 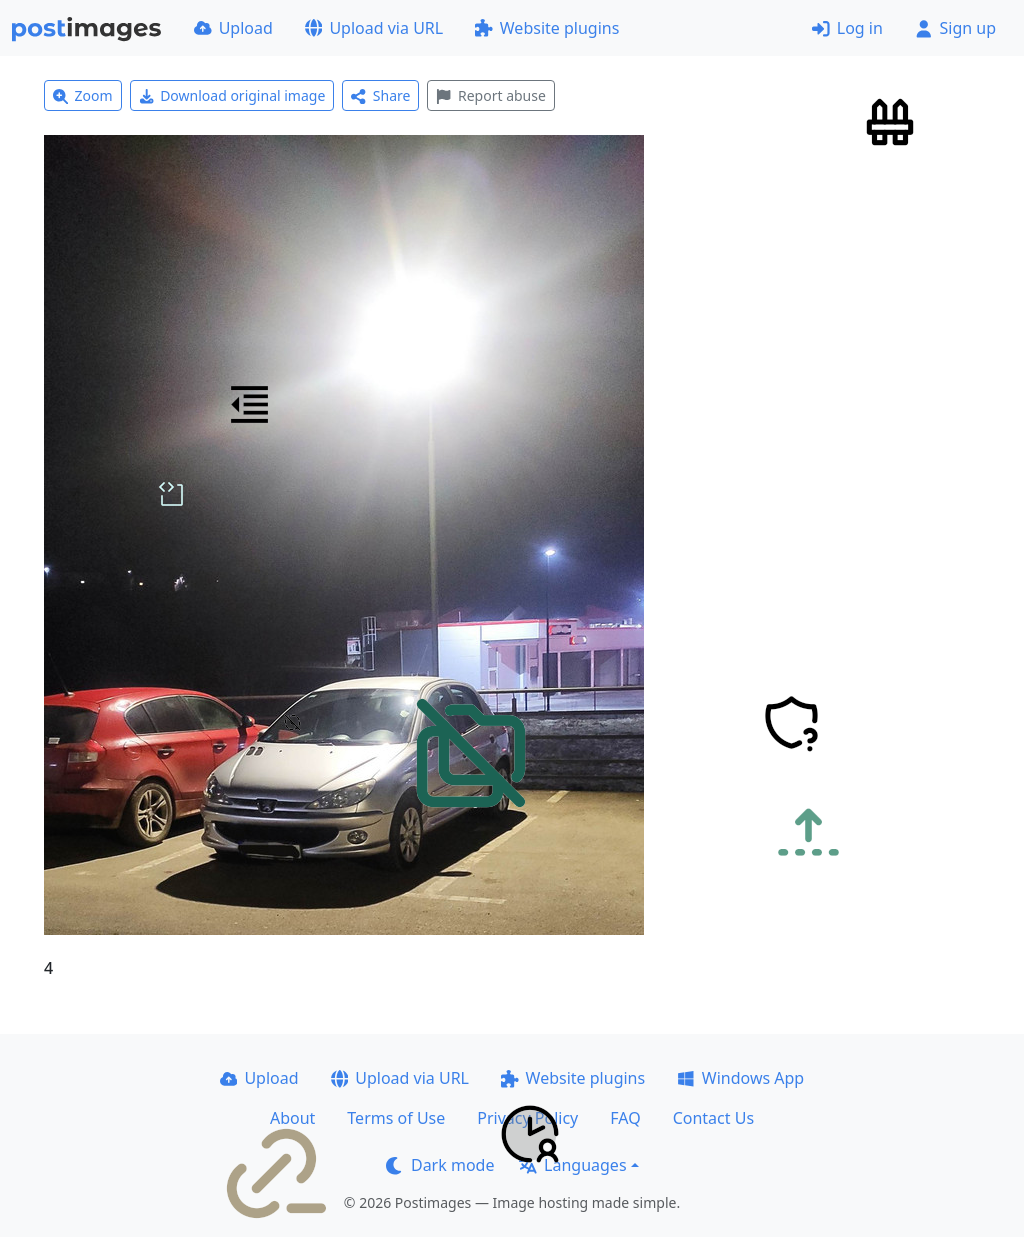 What do you see at coordinates (530, 1134) in the screenshot?
I see `view user activity history` at bounding box center [530, 1134].